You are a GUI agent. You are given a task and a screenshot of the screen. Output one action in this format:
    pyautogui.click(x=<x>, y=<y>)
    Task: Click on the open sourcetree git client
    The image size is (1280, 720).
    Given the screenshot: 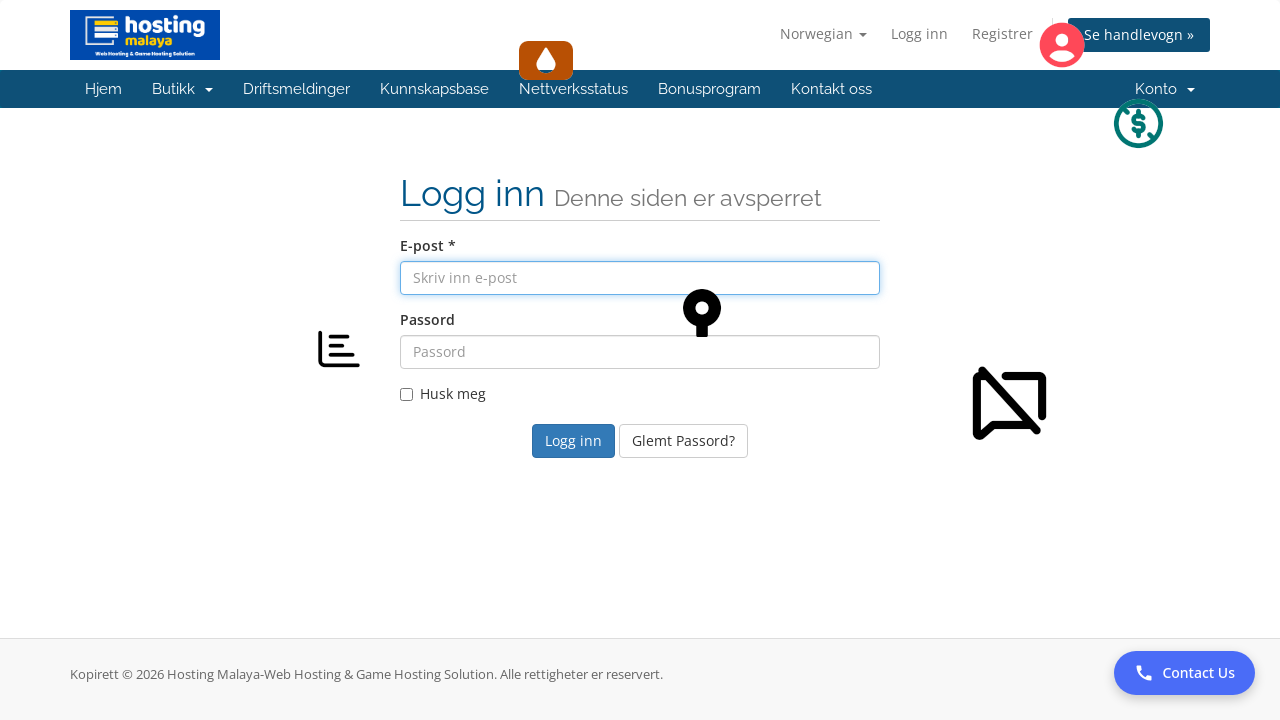 What is the action you would take?
    pyautogui.click(x=702, y=313)
    